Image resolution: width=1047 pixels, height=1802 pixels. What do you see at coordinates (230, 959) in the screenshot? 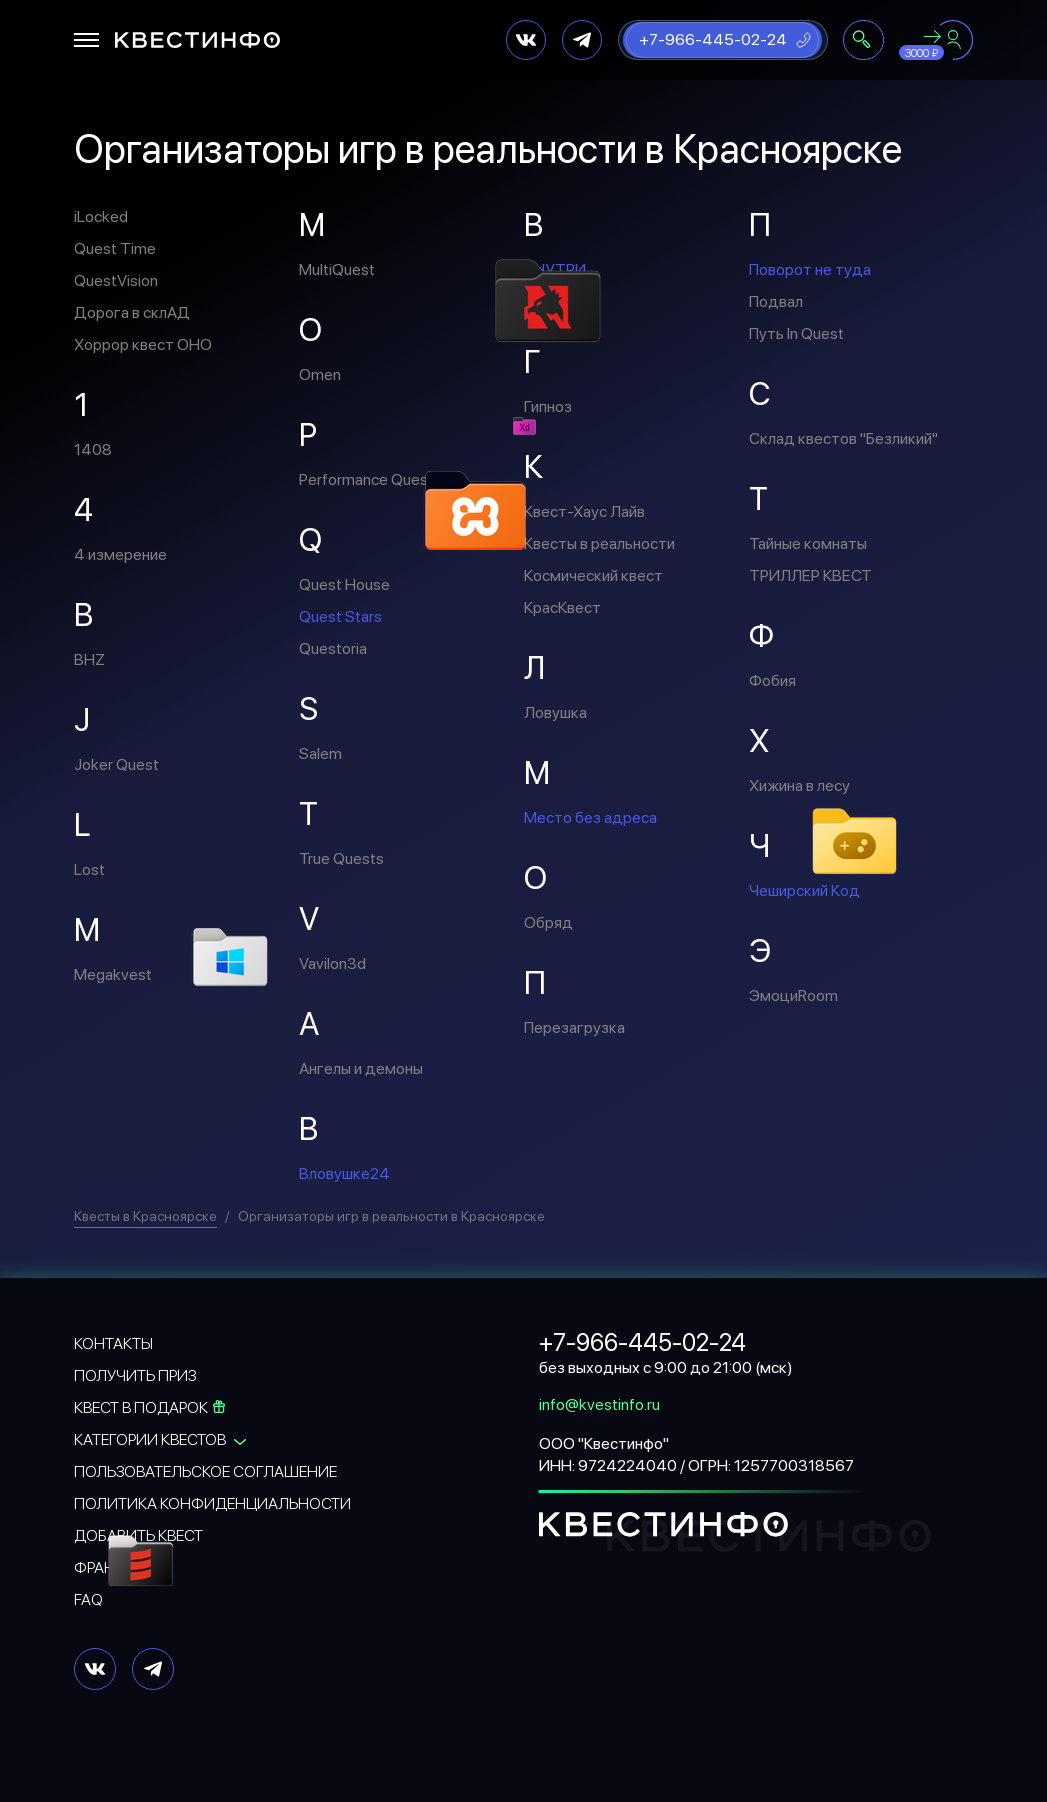
I see `open windows system files folder` at bounding box center [230, 959].